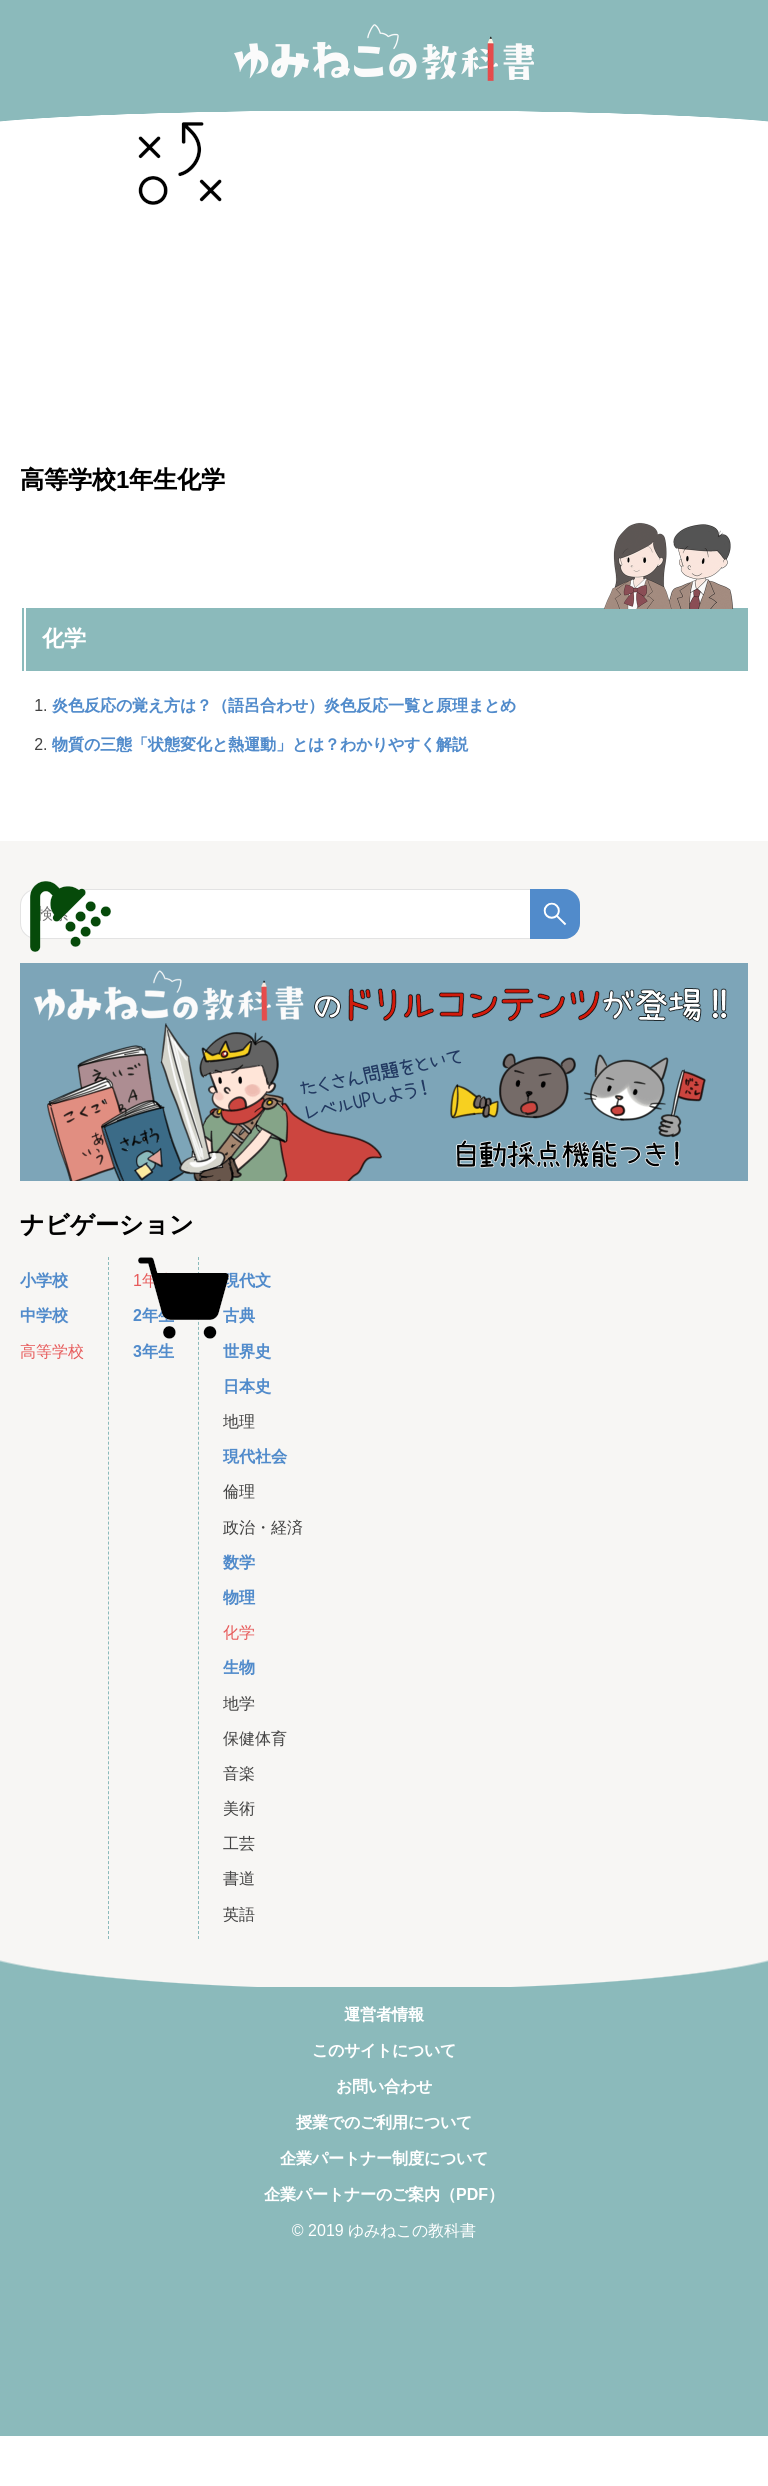  Describe the element at coordinates (176, 163) in the screenshot. I see `view strategy or game plan` at that location.